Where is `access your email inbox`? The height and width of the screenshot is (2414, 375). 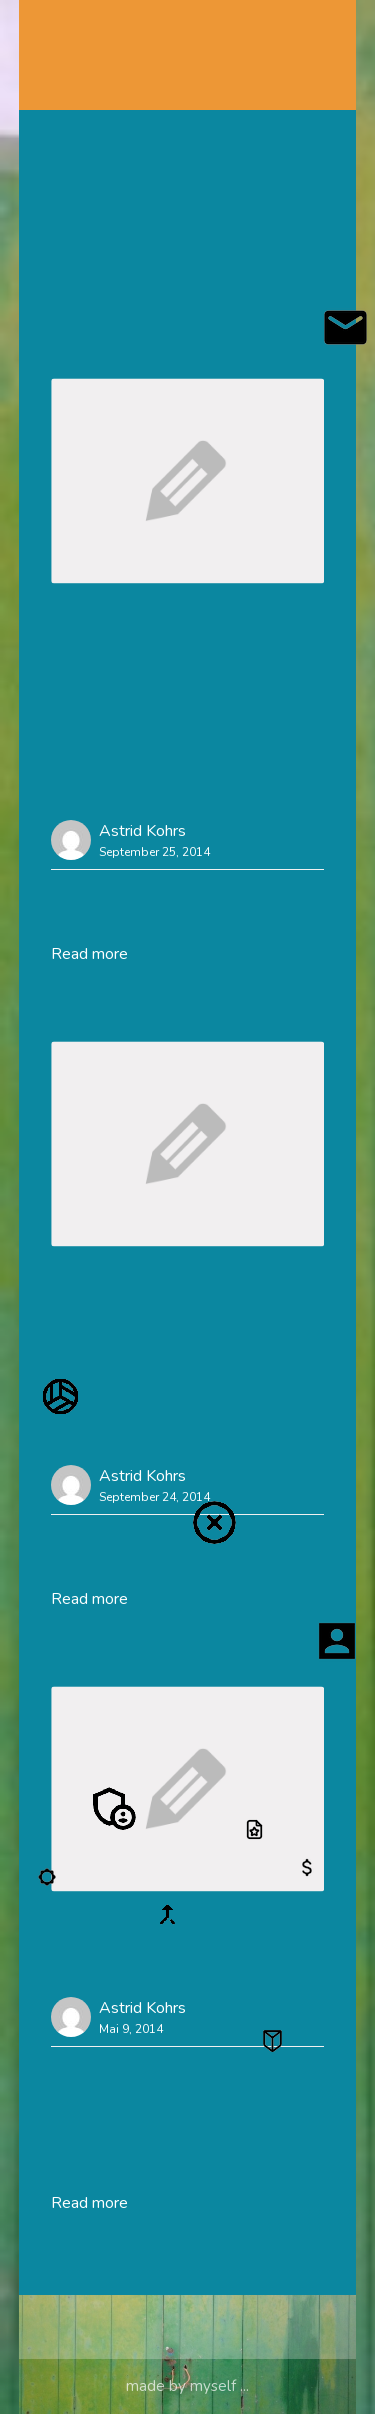
access your email inbox is located at coordinates (345, 327).